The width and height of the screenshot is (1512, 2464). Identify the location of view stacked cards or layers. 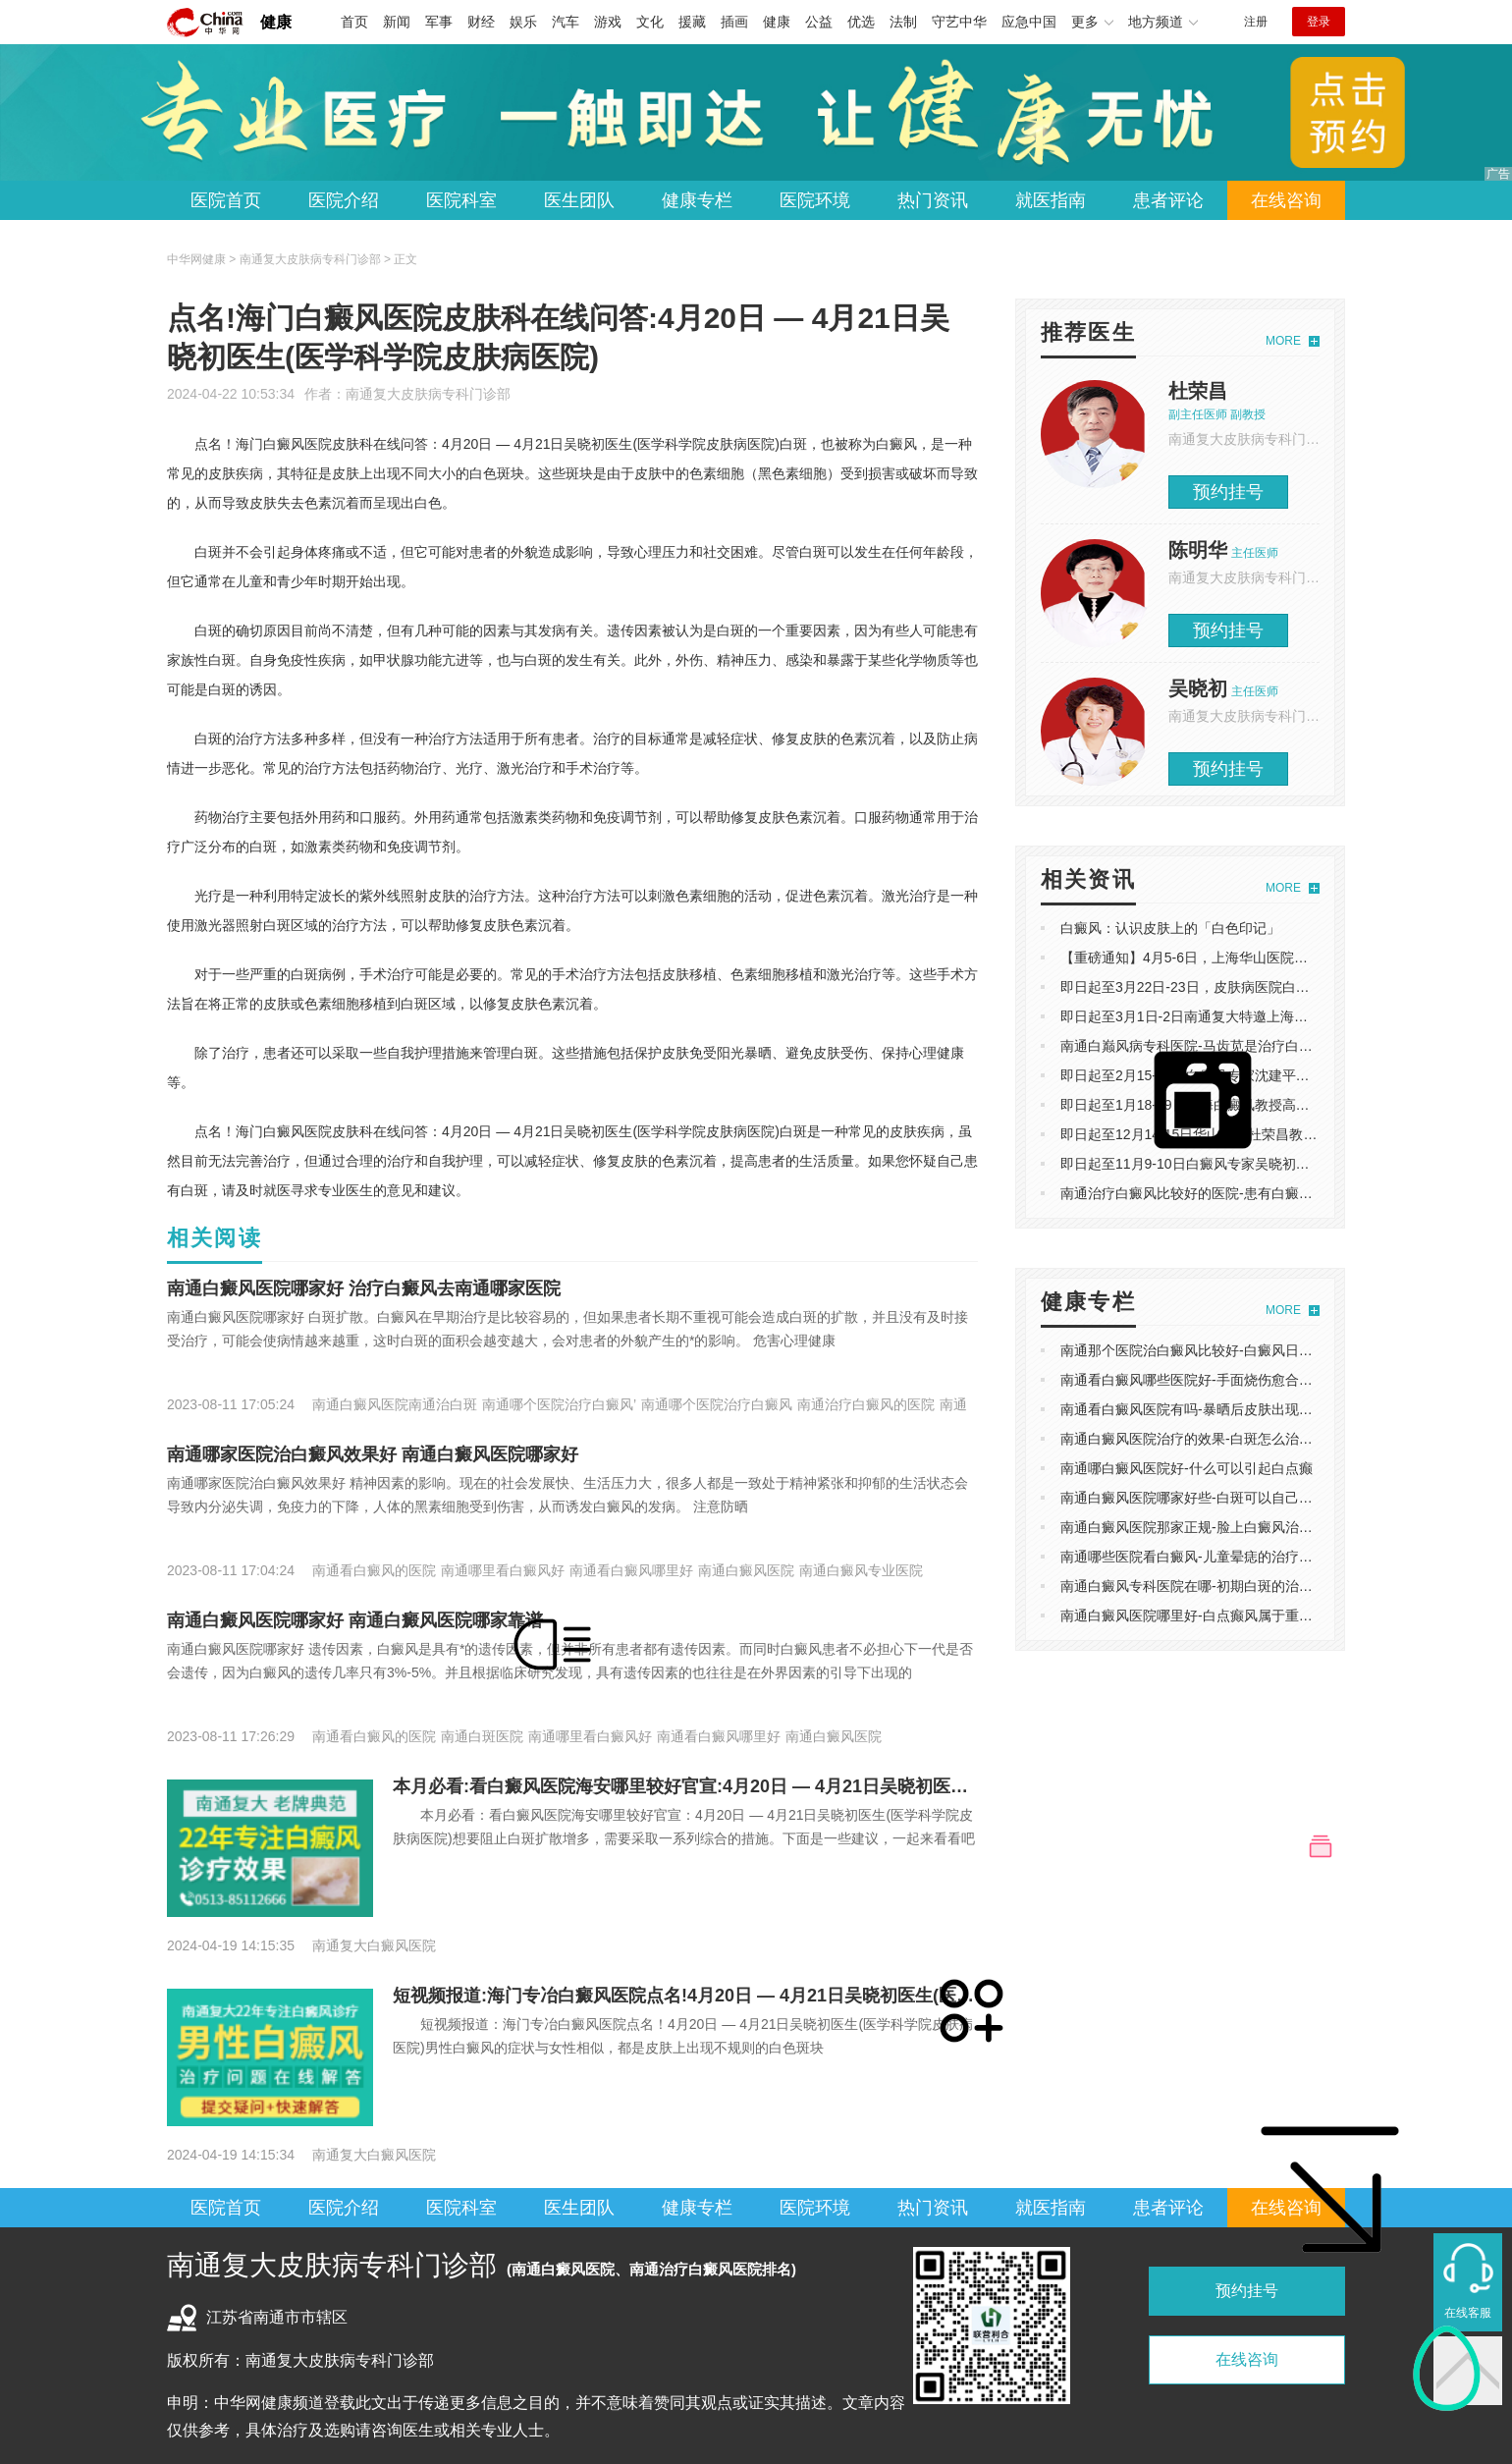
(1321, 1847).